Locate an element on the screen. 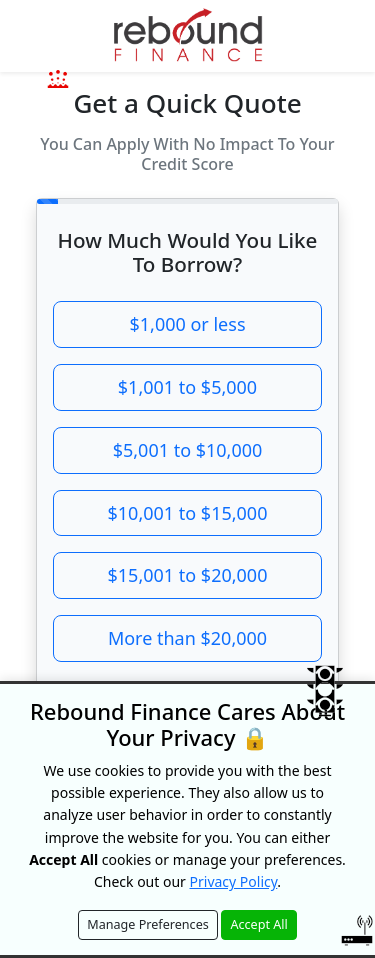  access wifi router settings is located at coordinates (357, 930).